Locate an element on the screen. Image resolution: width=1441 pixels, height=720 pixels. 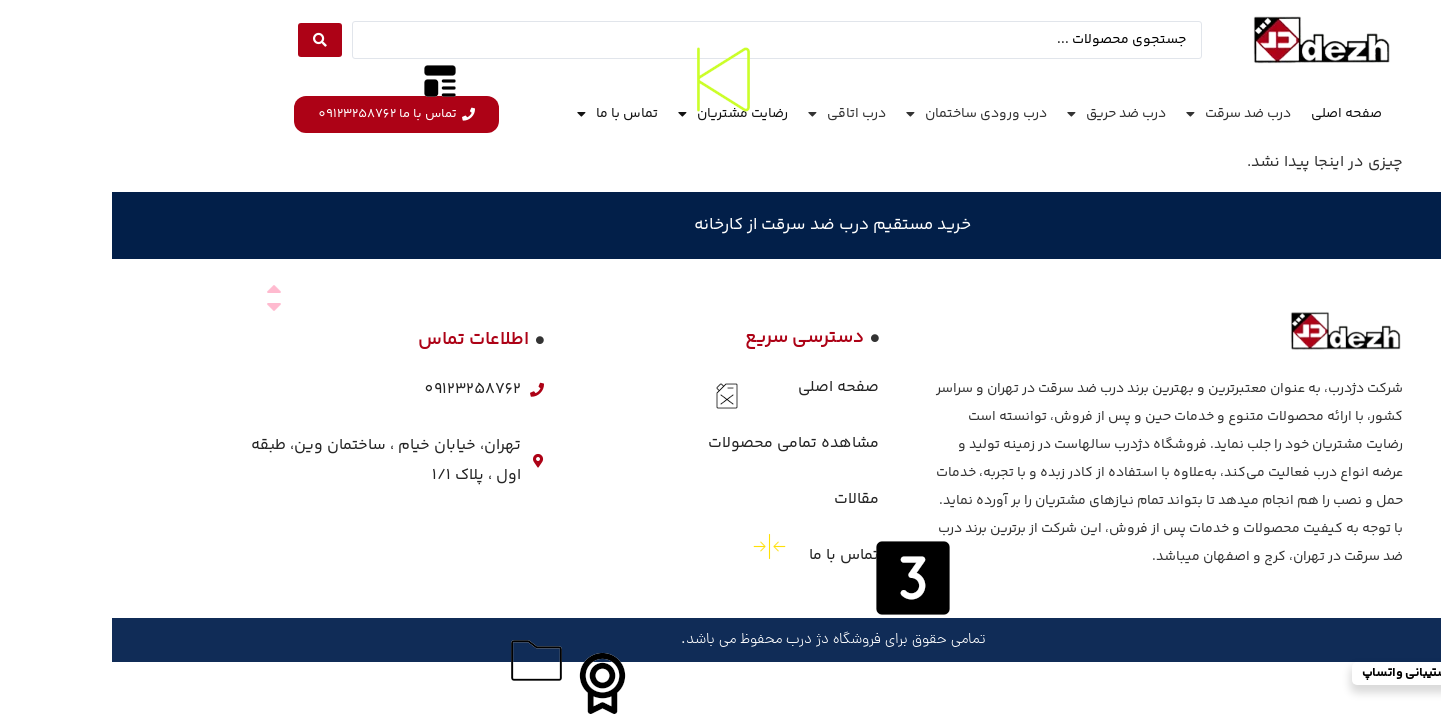
collapse or compress content horizontally is located at coordinates (769, 546).